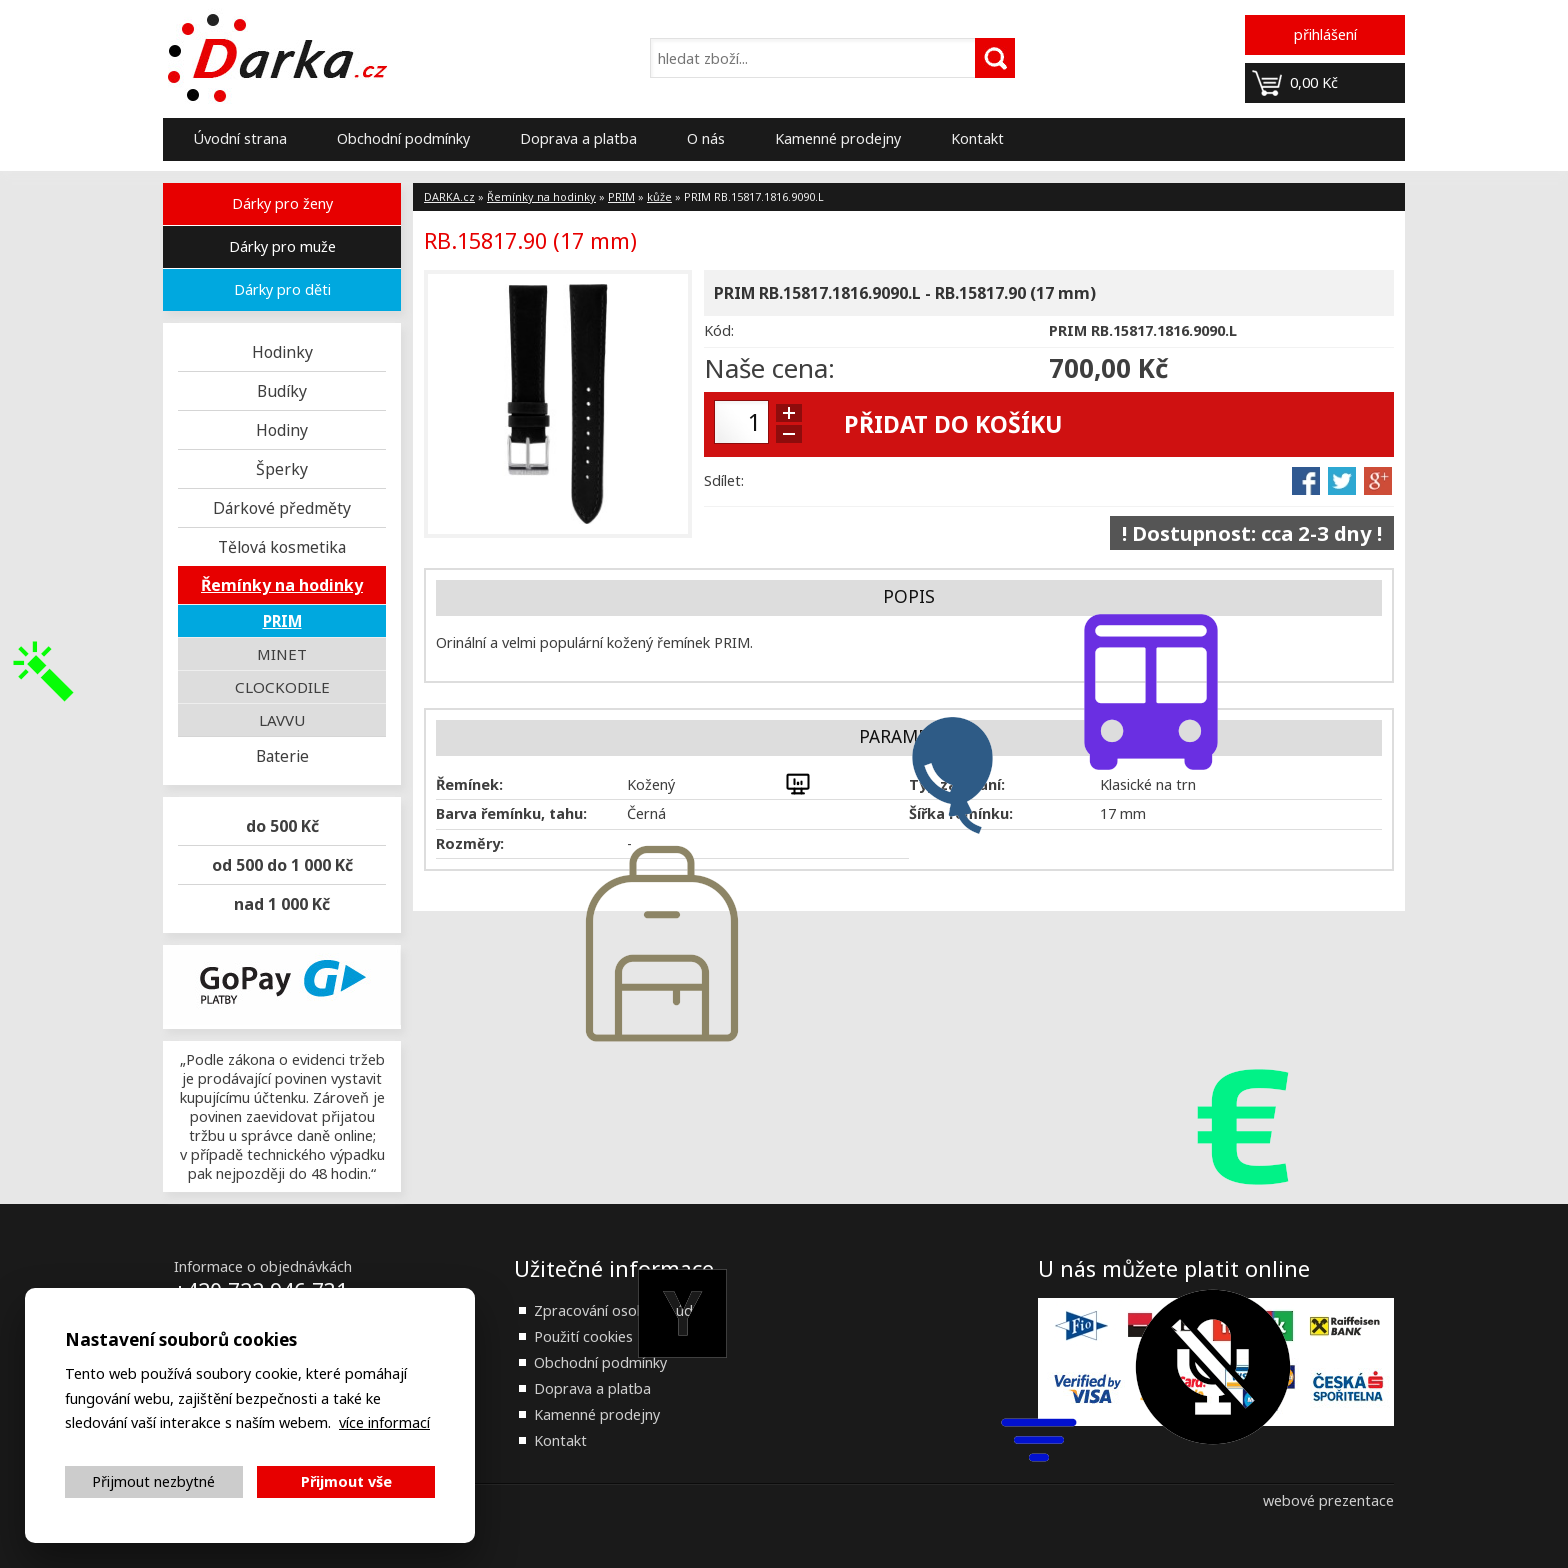  What do you see at coordinates (43, 671) in the screenshot?
I see `apply auto-enhance or magic adjustments` at bounding box center [43, 671].